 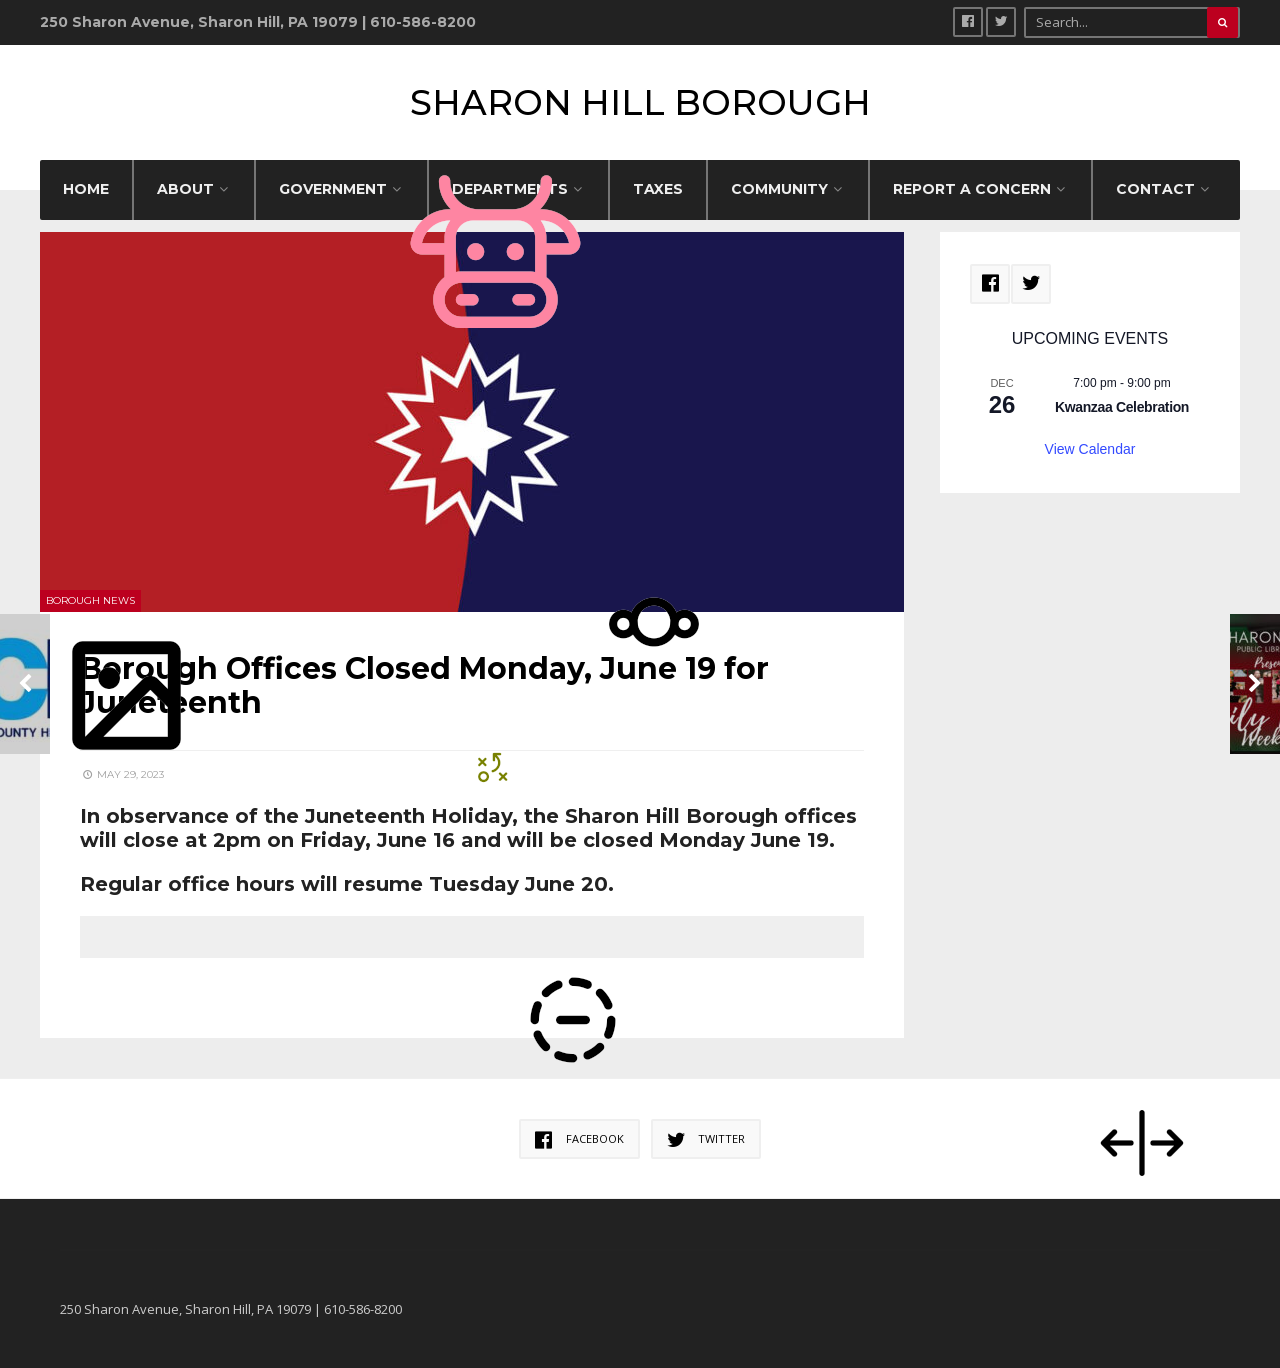 I want to click on remove item from a pending or draft state, so click(x=573, y=1020).